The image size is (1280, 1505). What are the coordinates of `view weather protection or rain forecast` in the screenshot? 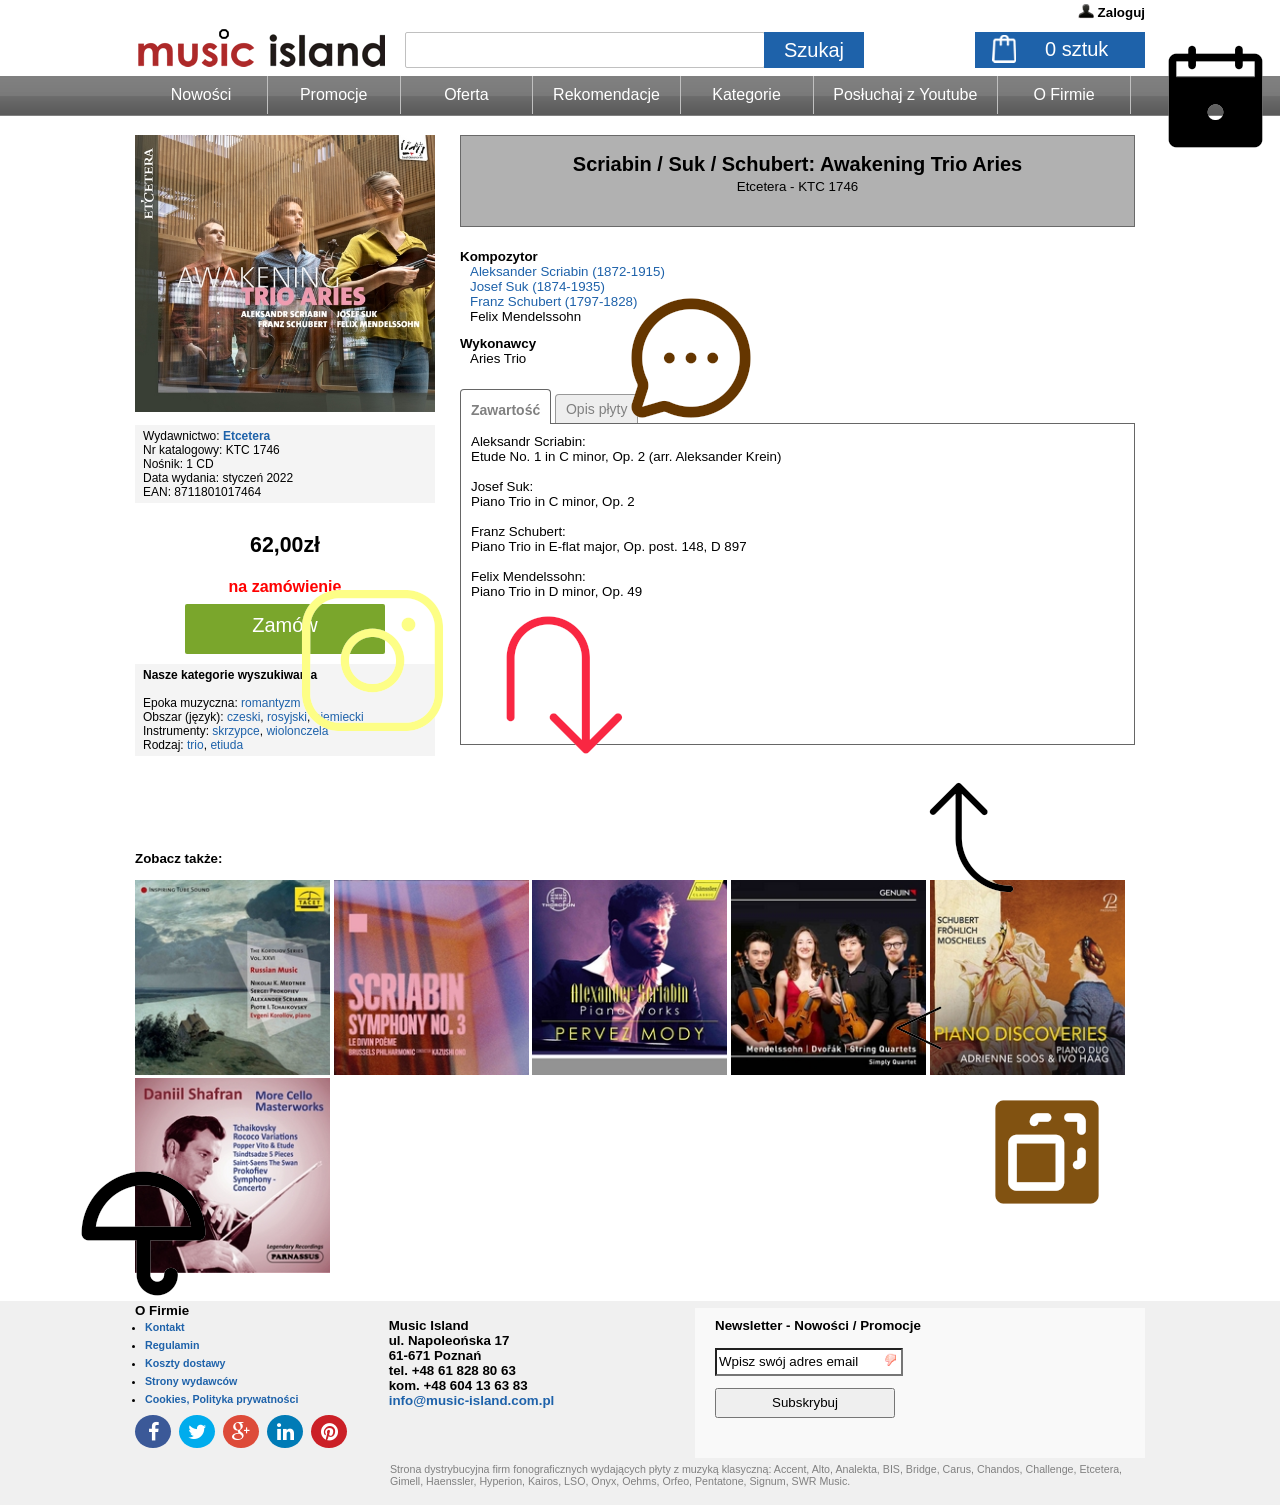 It's located at (143, 1233).